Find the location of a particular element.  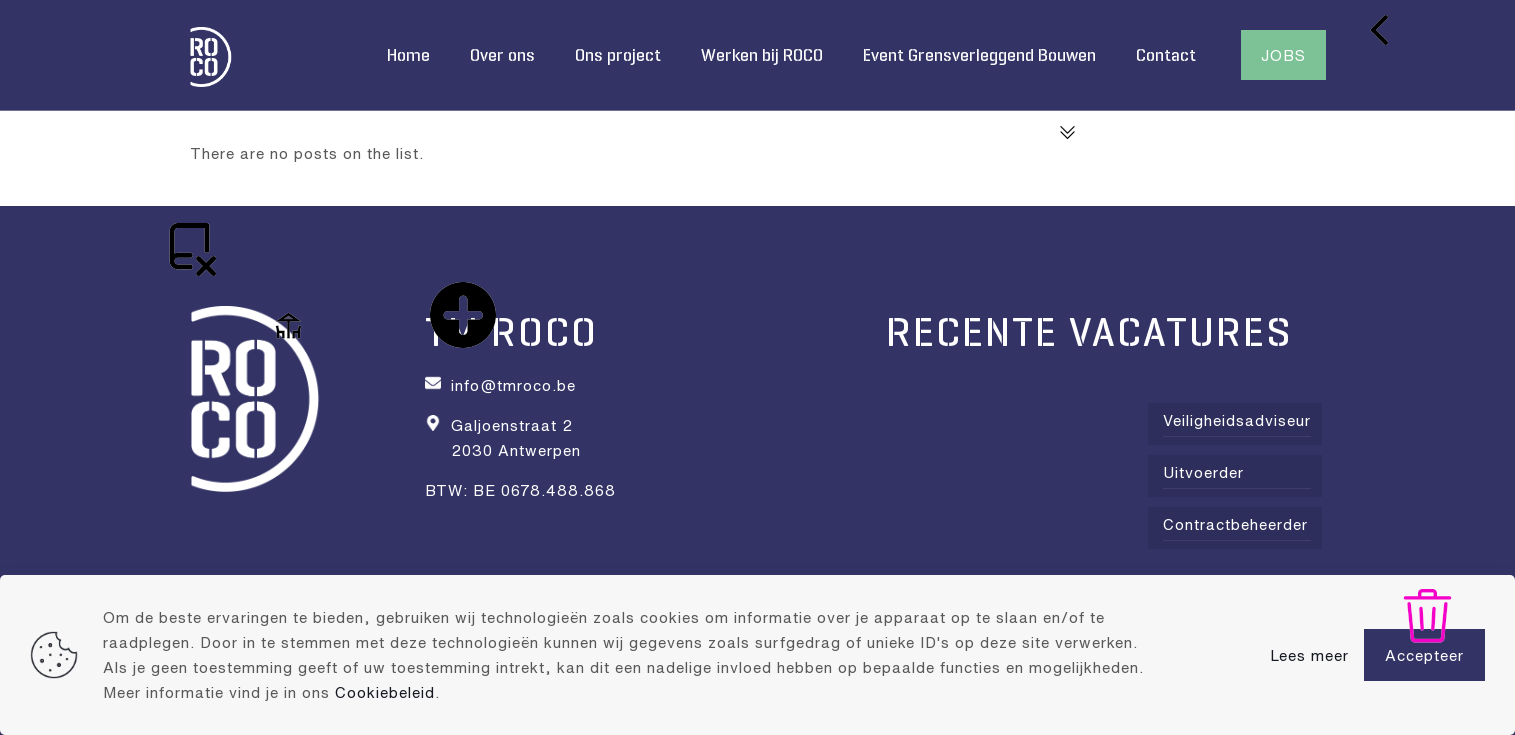

access outdoor deck or patio settings is located at coordinates (288, 325).